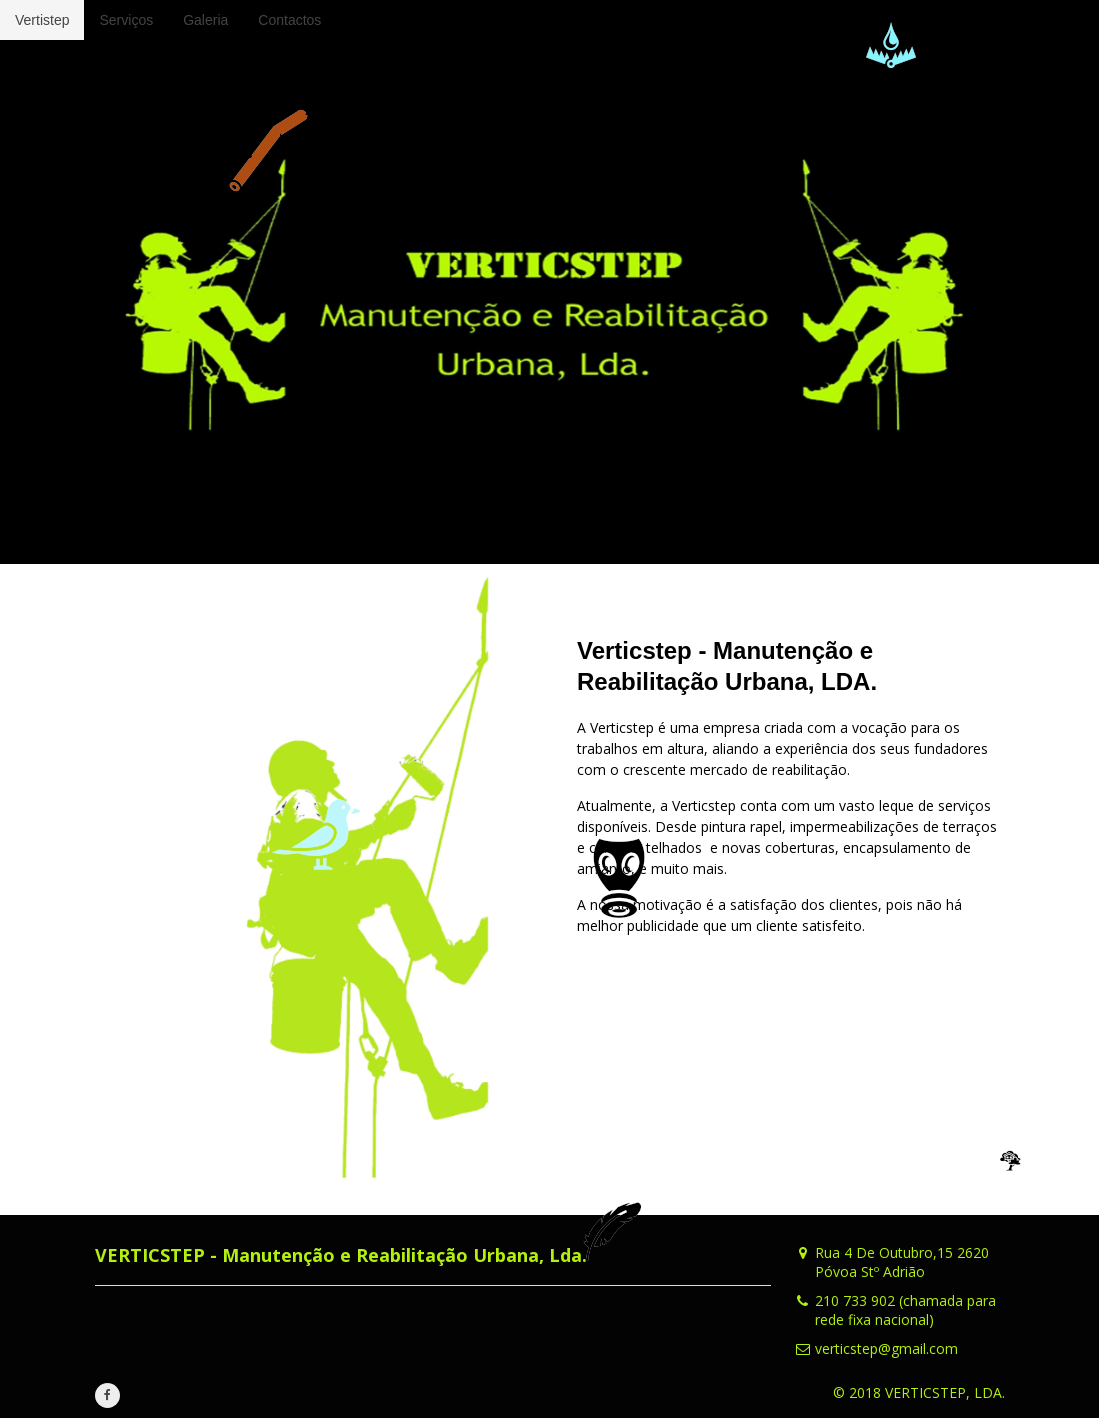 The height and width of the screenshot is (1418, 1099). Describe the element at coordinates (891, 47) in the screenshot. I see `indicates a grease trap or oil collection hazard` at that location.